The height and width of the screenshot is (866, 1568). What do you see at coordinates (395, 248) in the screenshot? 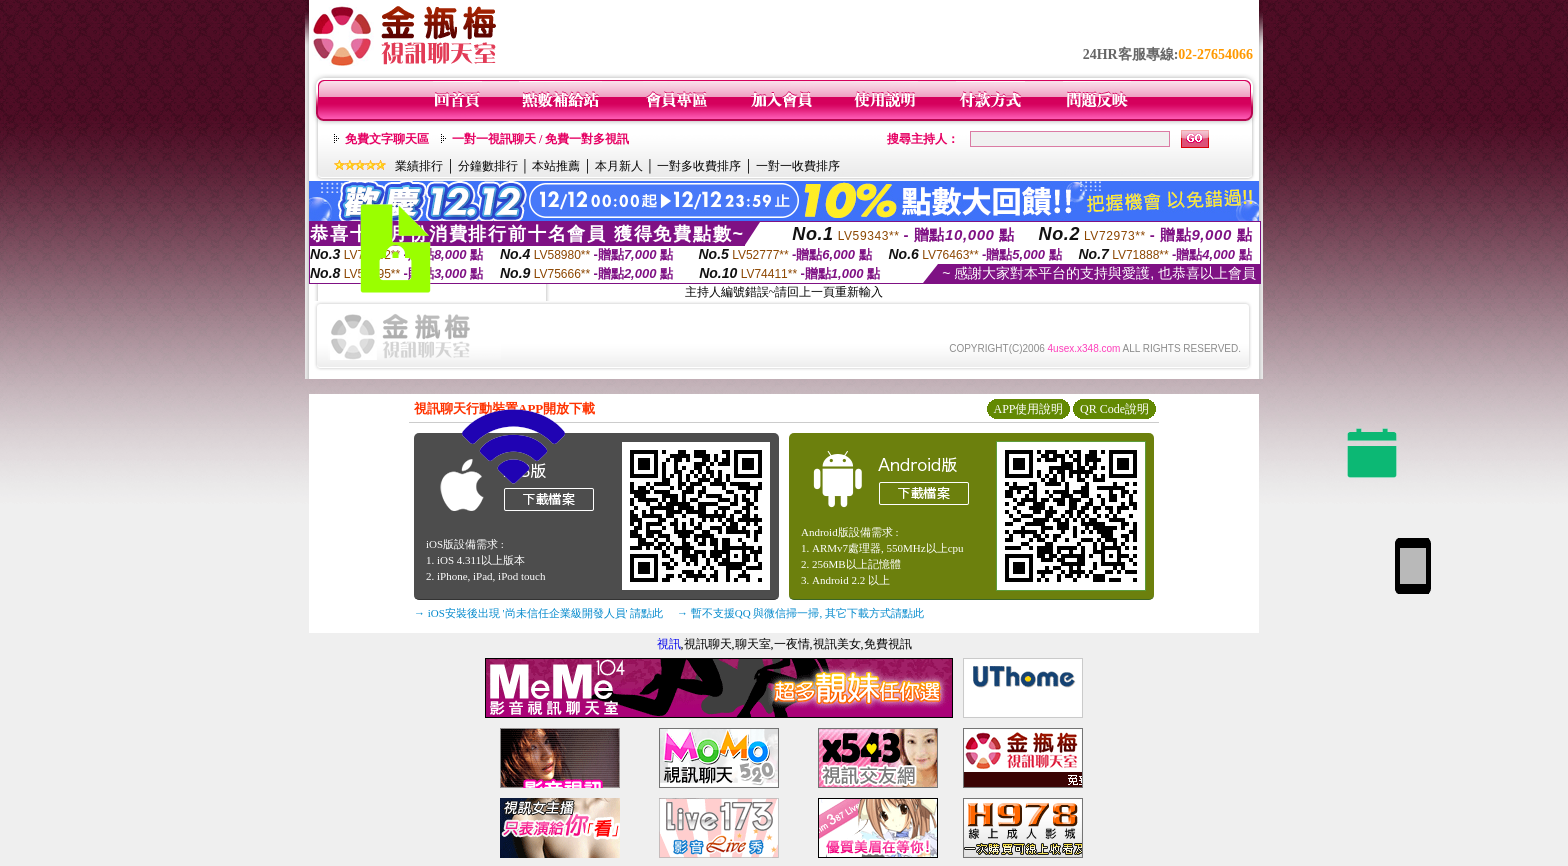
I see `view a protected or encrypted document` at bounding box center [395, 248].